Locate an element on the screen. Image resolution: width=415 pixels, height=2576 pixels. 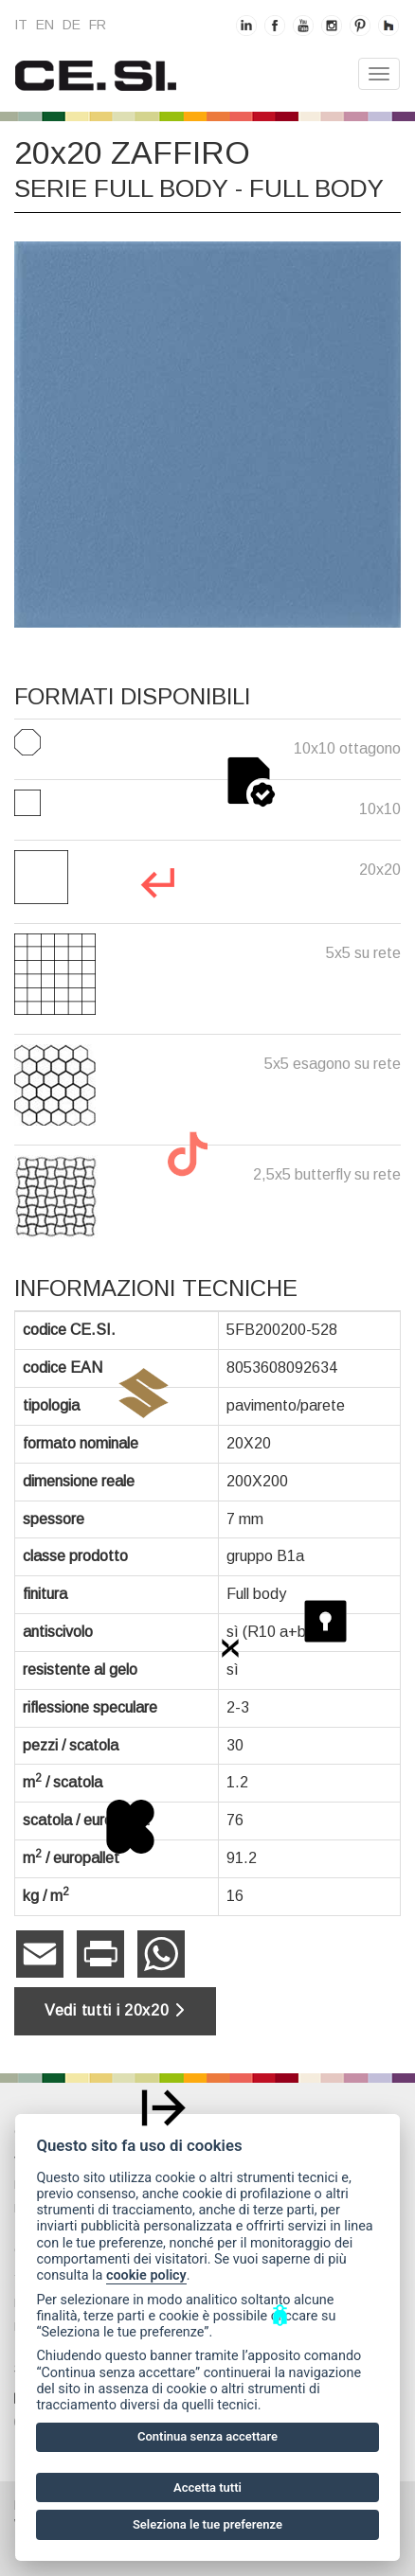
select e-bike as transportation mode is located at coordinates (280, 2315).